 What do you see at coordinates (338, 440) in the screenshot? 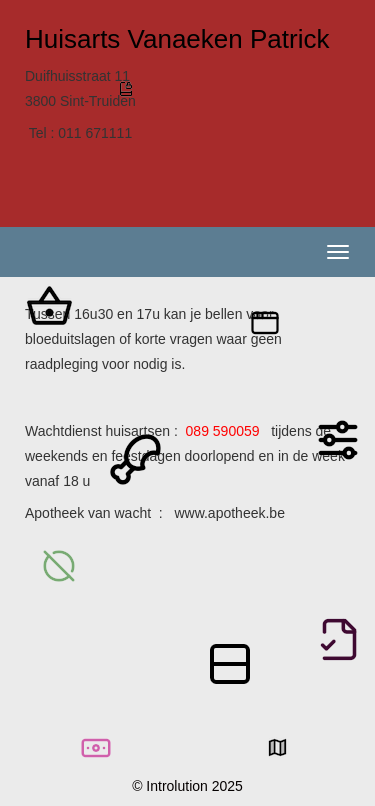
I see `adjust settings or preferences` at bounding box center [338, 440].